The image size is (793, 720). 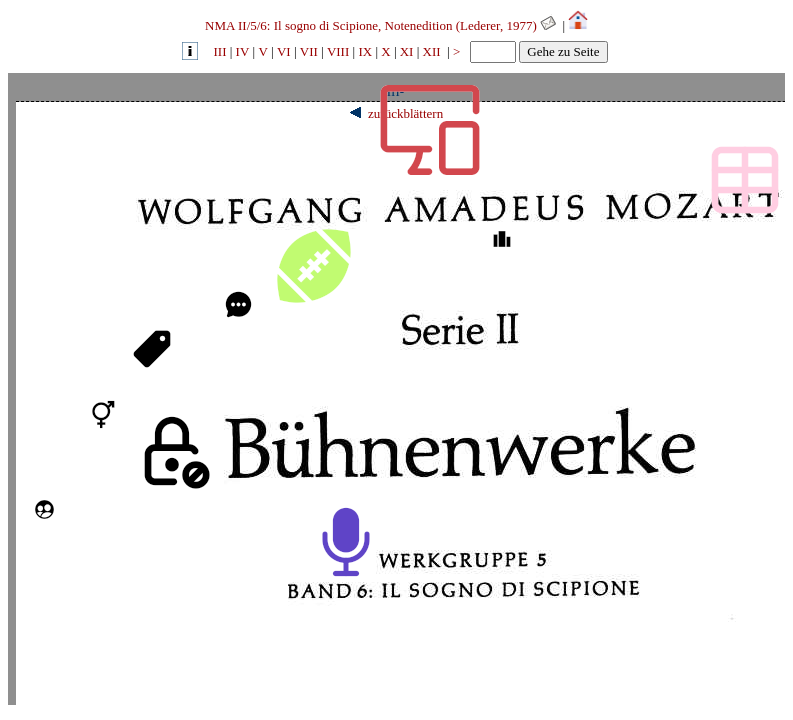 I want to click on open messaging or chat, so click(x=238, y=304).